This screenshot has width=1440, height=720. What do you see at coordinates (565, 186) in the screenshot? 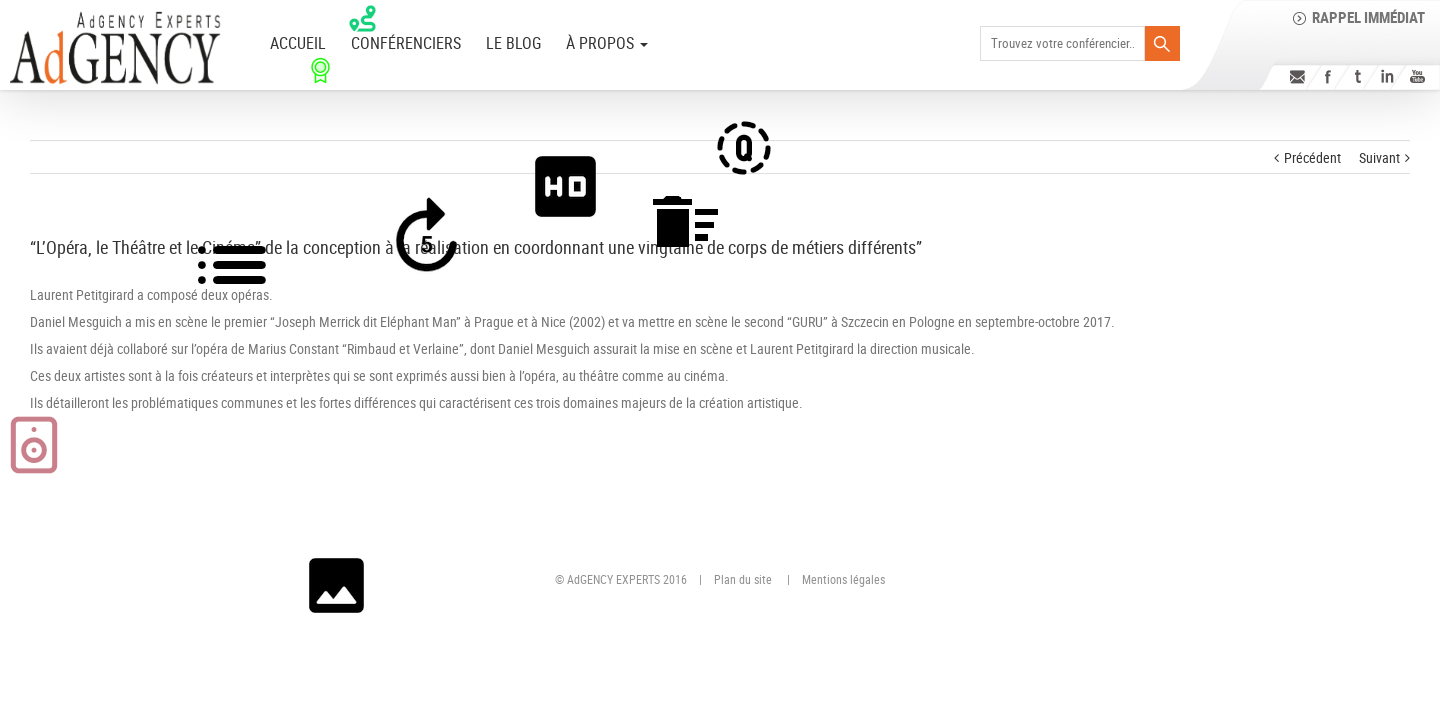
I see `indicates high definition video quality available` at bounding box center [565, 186].